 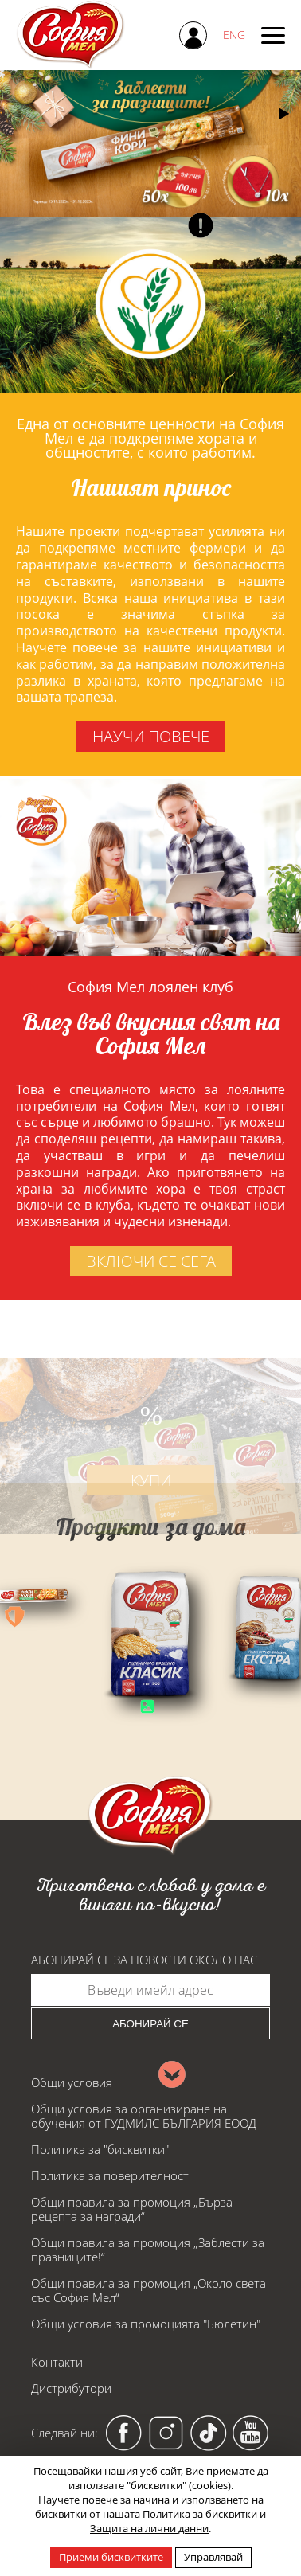 What do you see at coordinates (201, 225) in the screenshot?
I see `indicates an error or problem has occurred` at bounding box center [201, 225].